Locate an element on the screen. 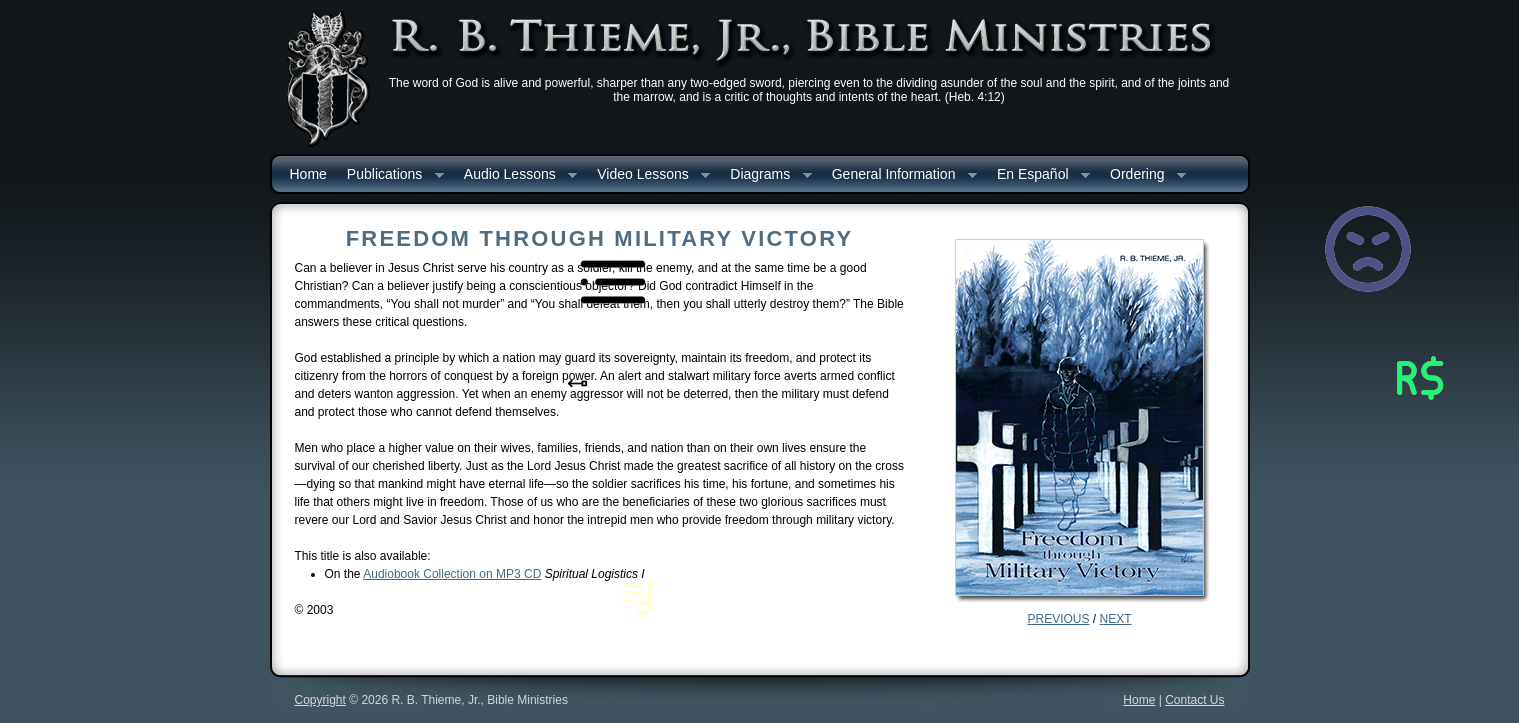  select angry reaction or emoji is located at coordinates (1368, 249).